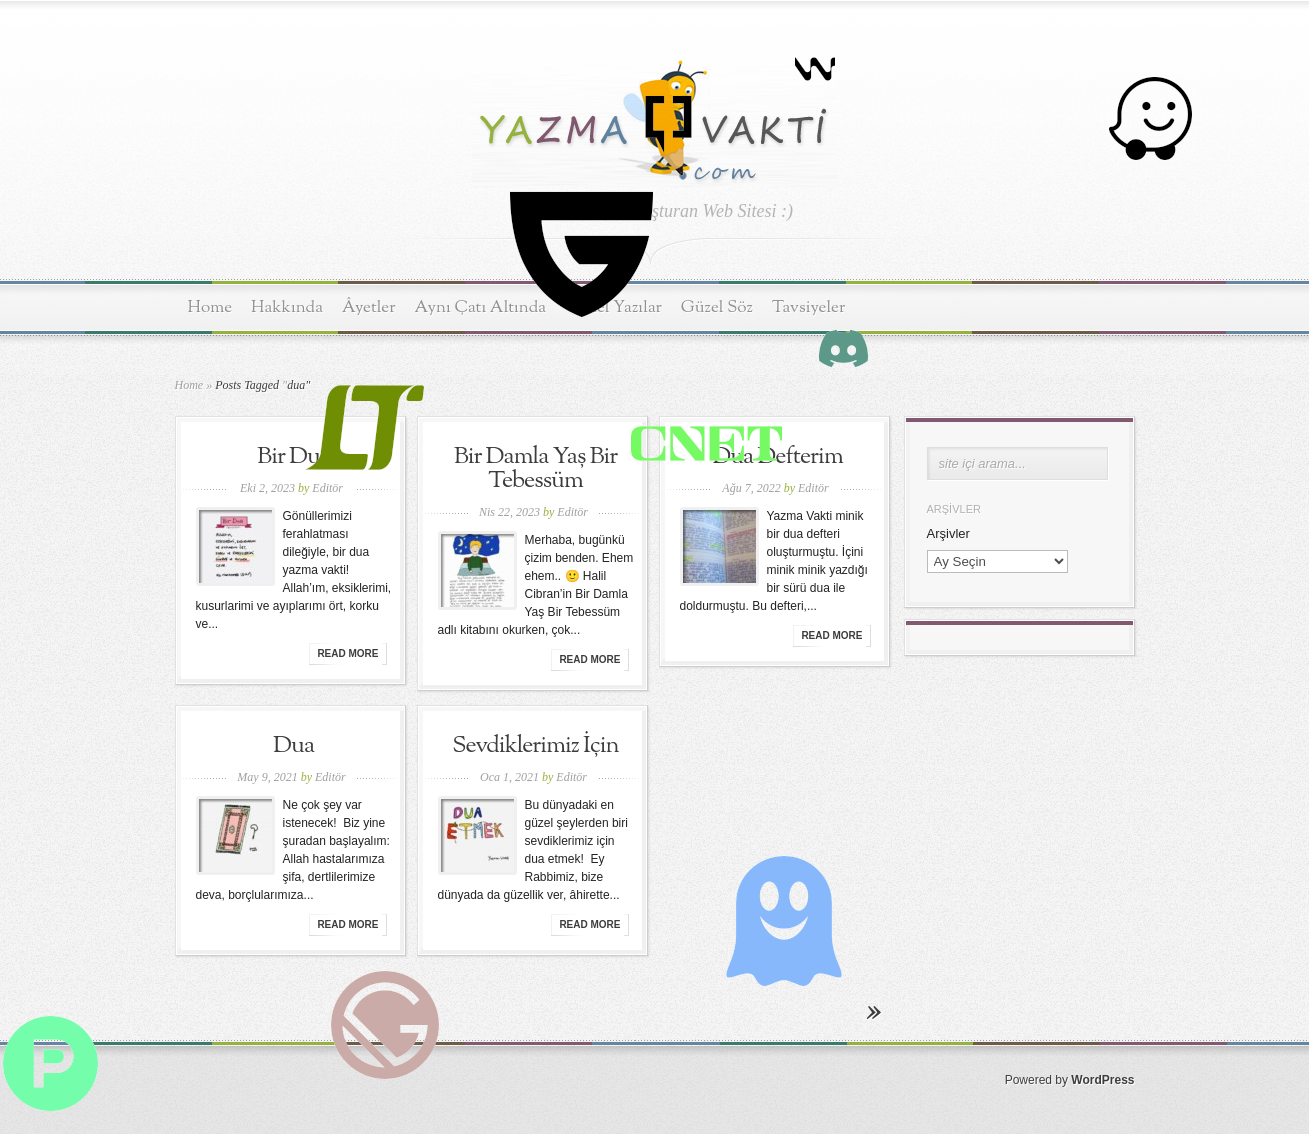 This screenshot has height=1134, width=1309. I want to click on open ghostery privacy browser extension, so click(784, 921).